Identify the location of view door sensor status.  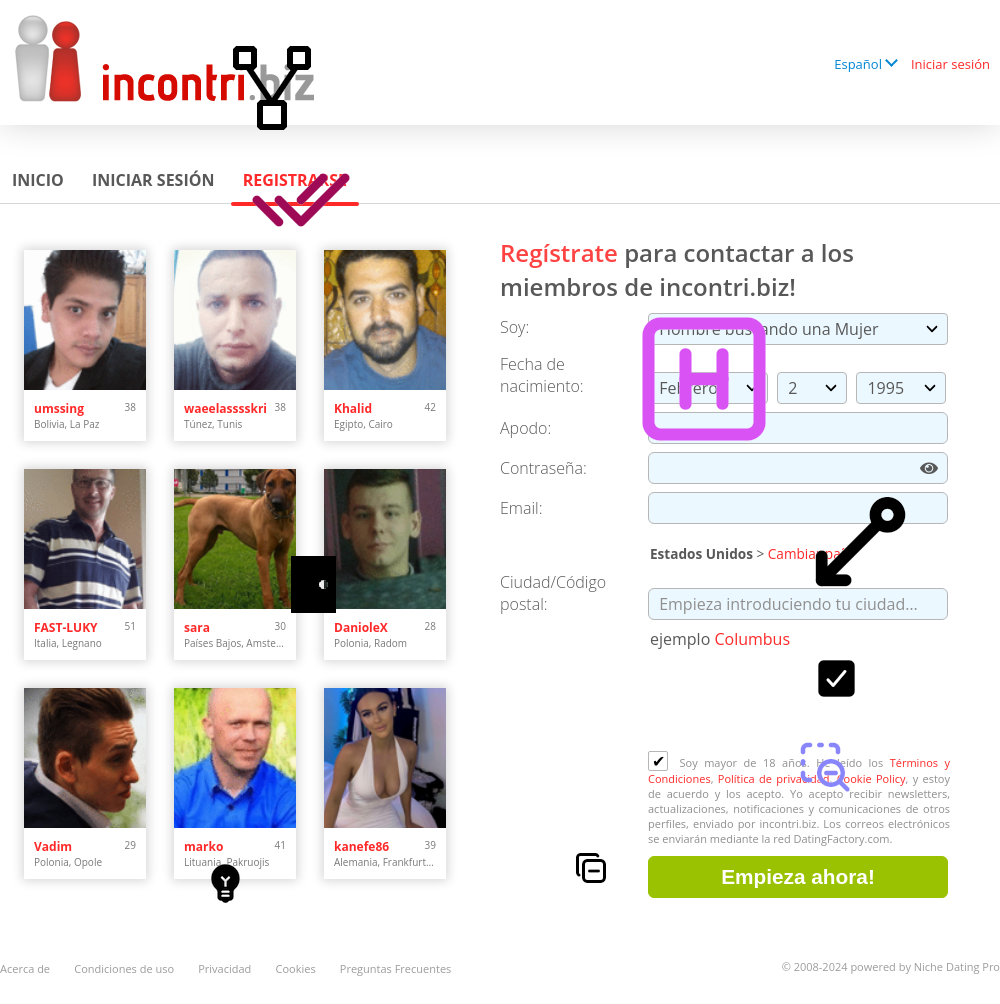
(313, 584).